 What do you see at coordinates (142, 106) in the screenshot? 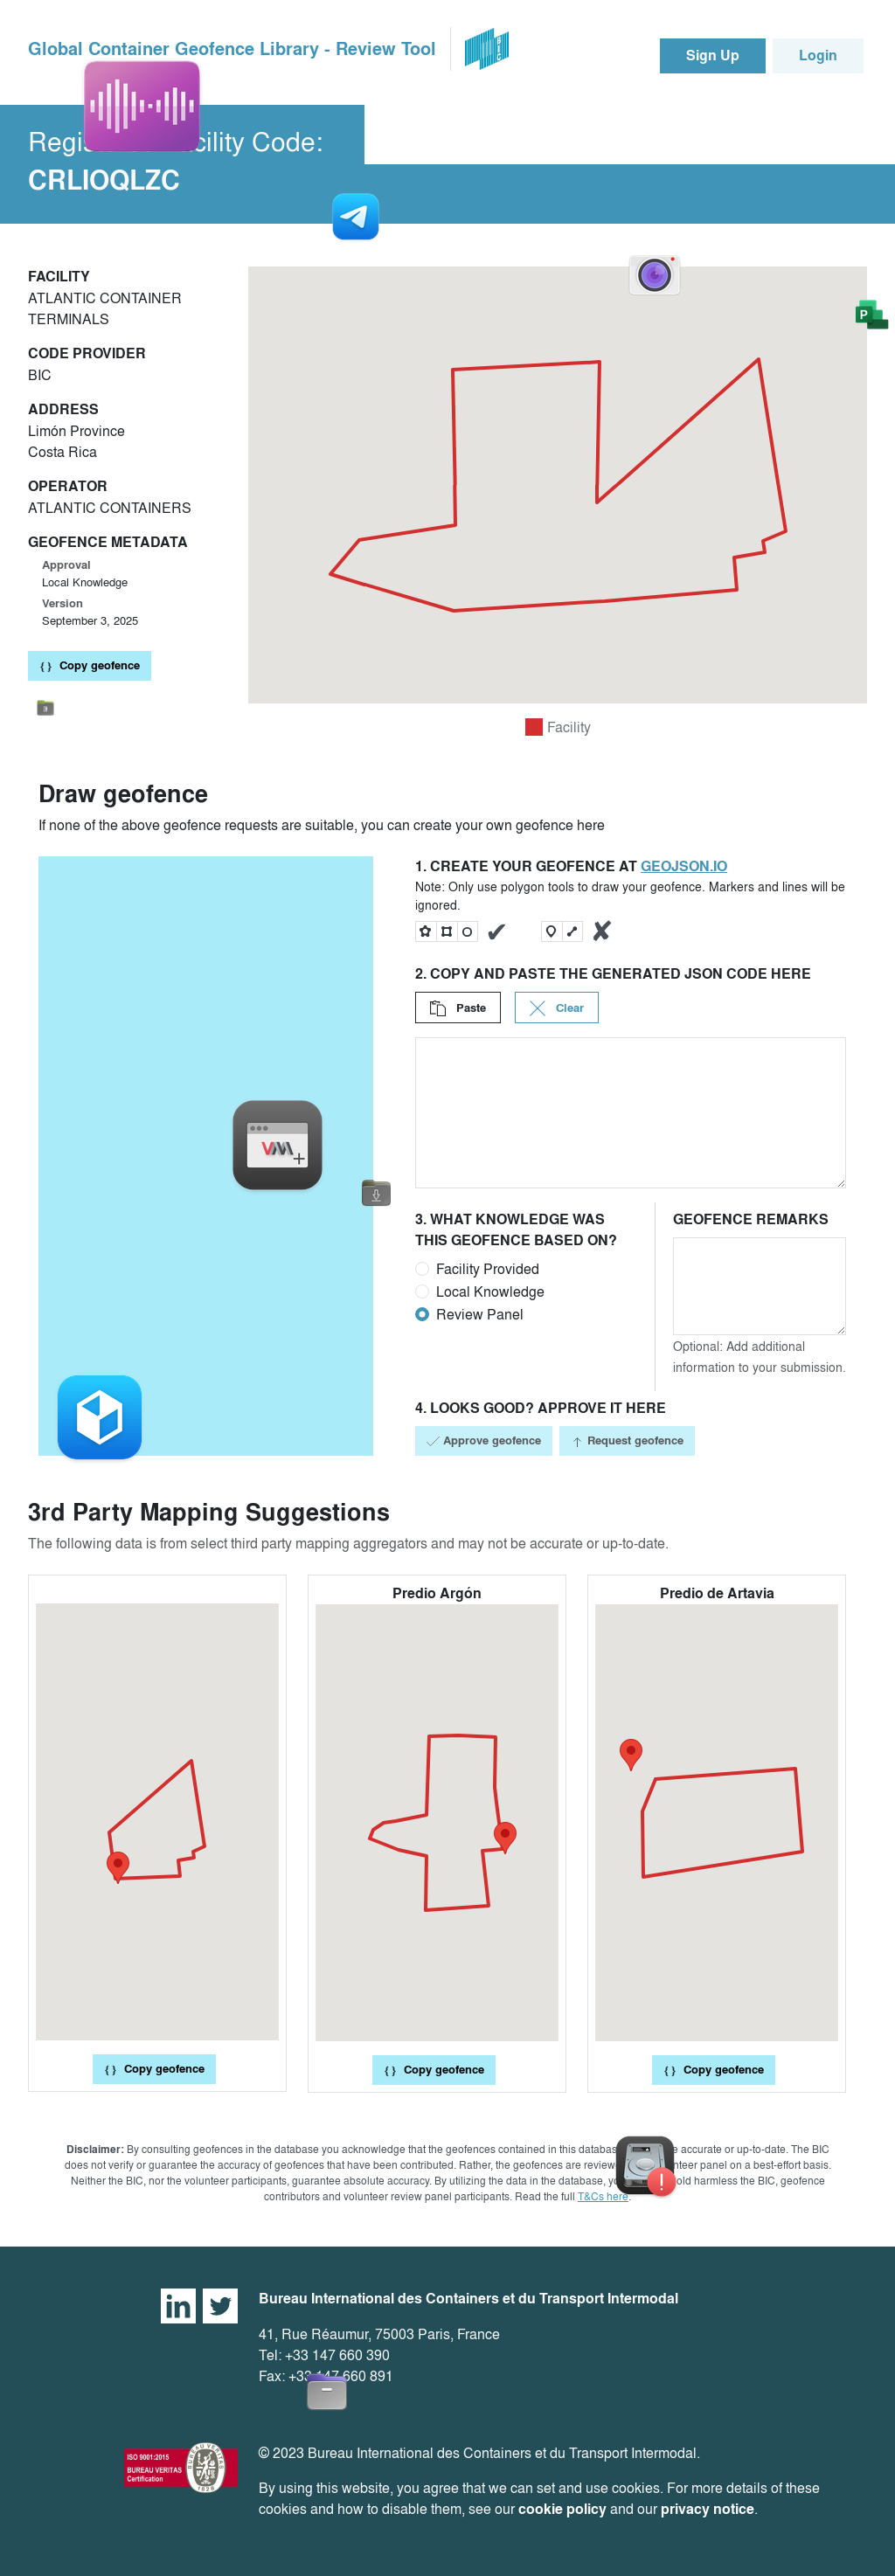
I see `open the audio recorder app` at bounding box center [142, 106].